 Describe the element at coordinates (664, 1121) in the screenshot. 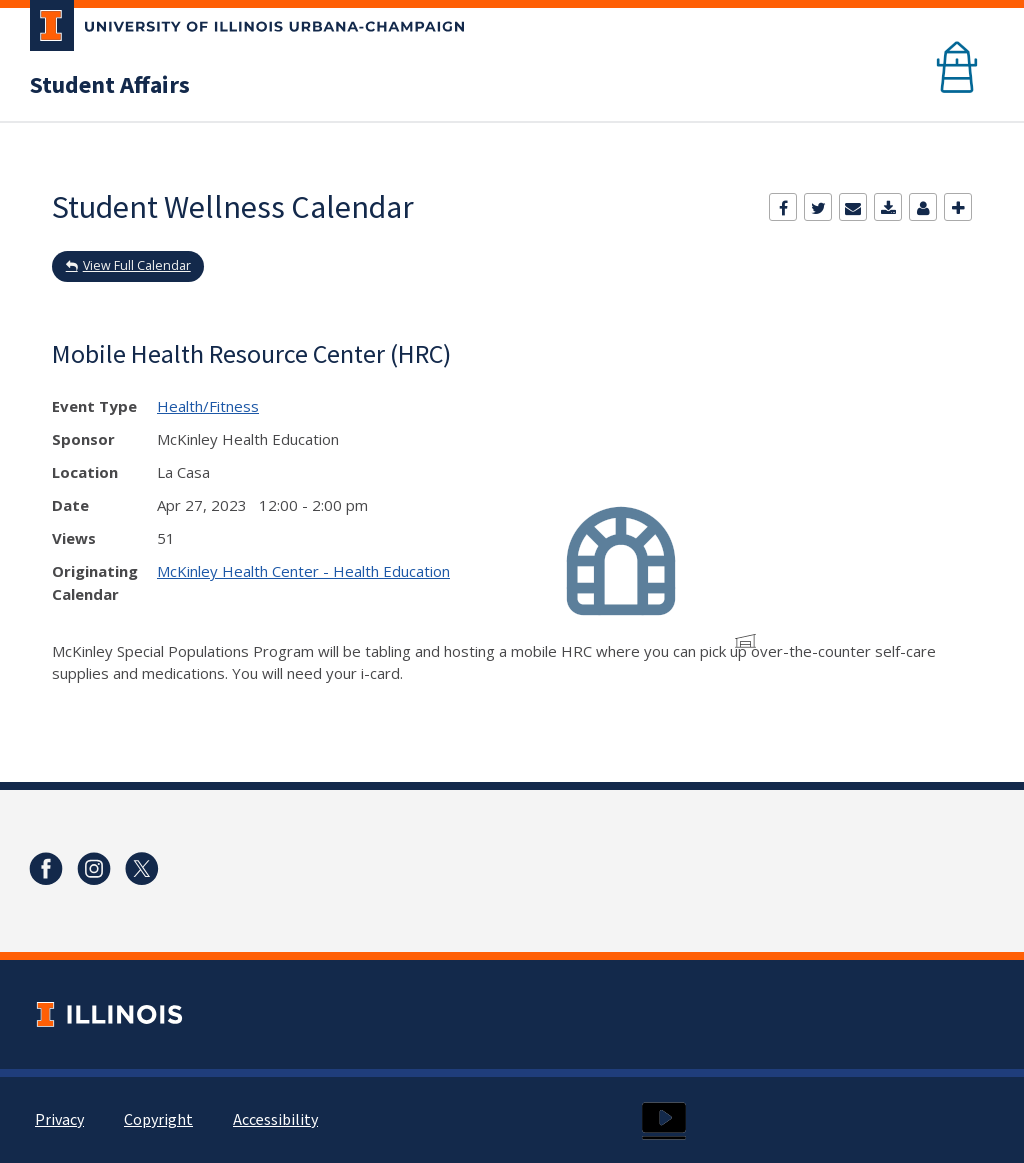

I see `play a video` at that location.